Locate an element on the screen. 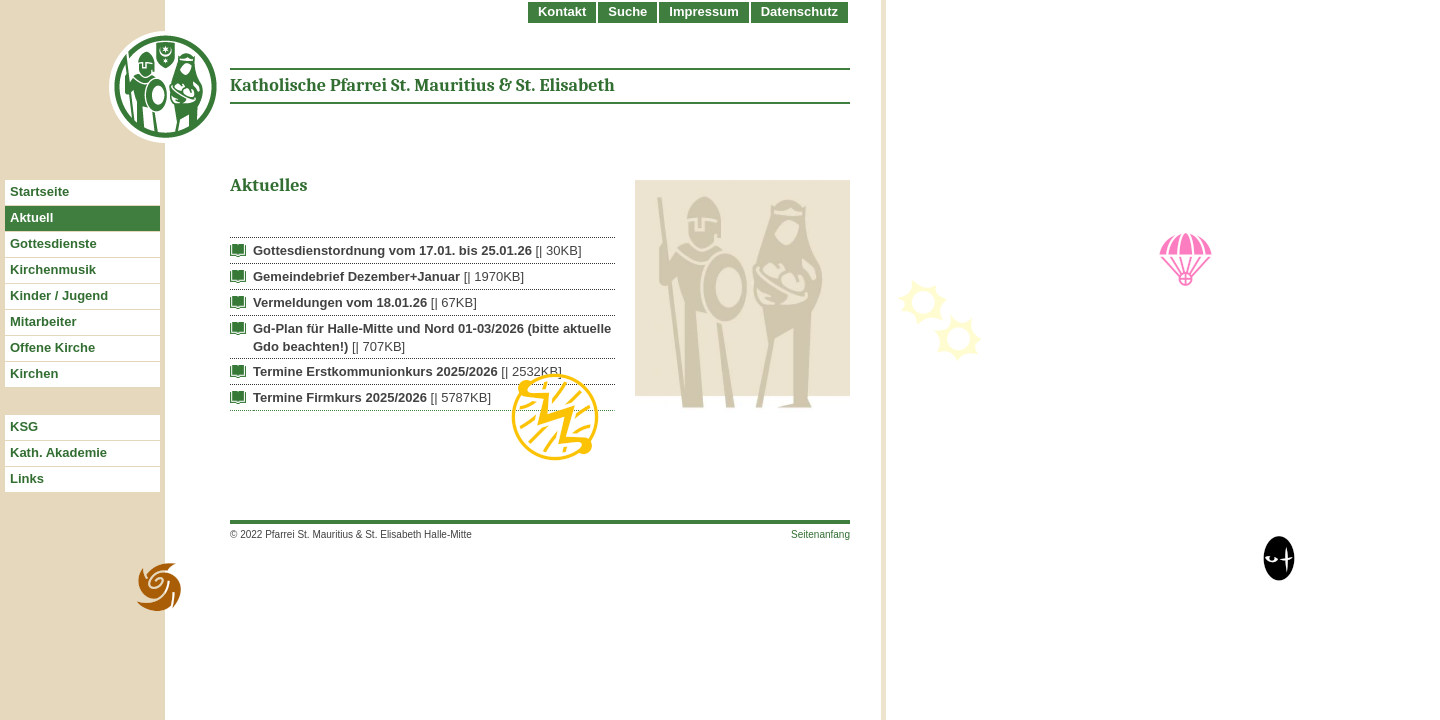  select a cyclops or one-eyed character is located at coordinates (1279, 558).